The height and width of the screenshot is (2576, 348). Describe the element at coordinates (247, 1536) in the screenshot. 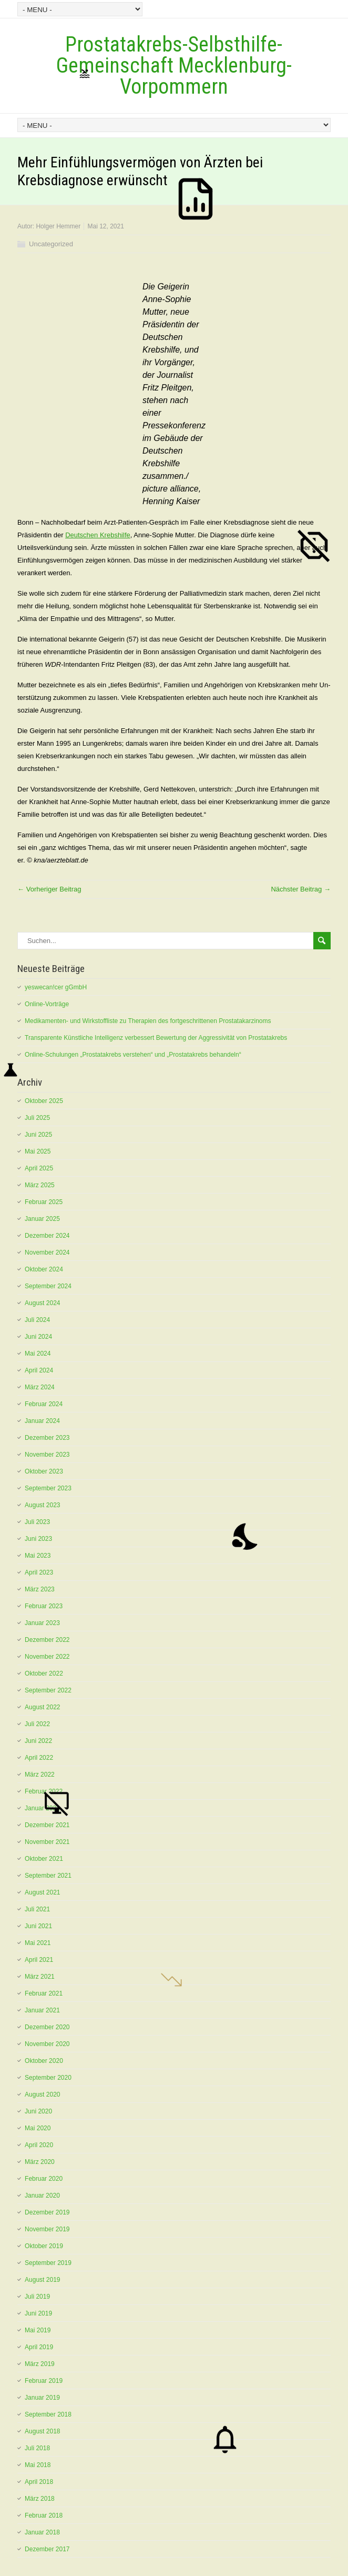

I see `toggle dark mode or night theme` at that location.